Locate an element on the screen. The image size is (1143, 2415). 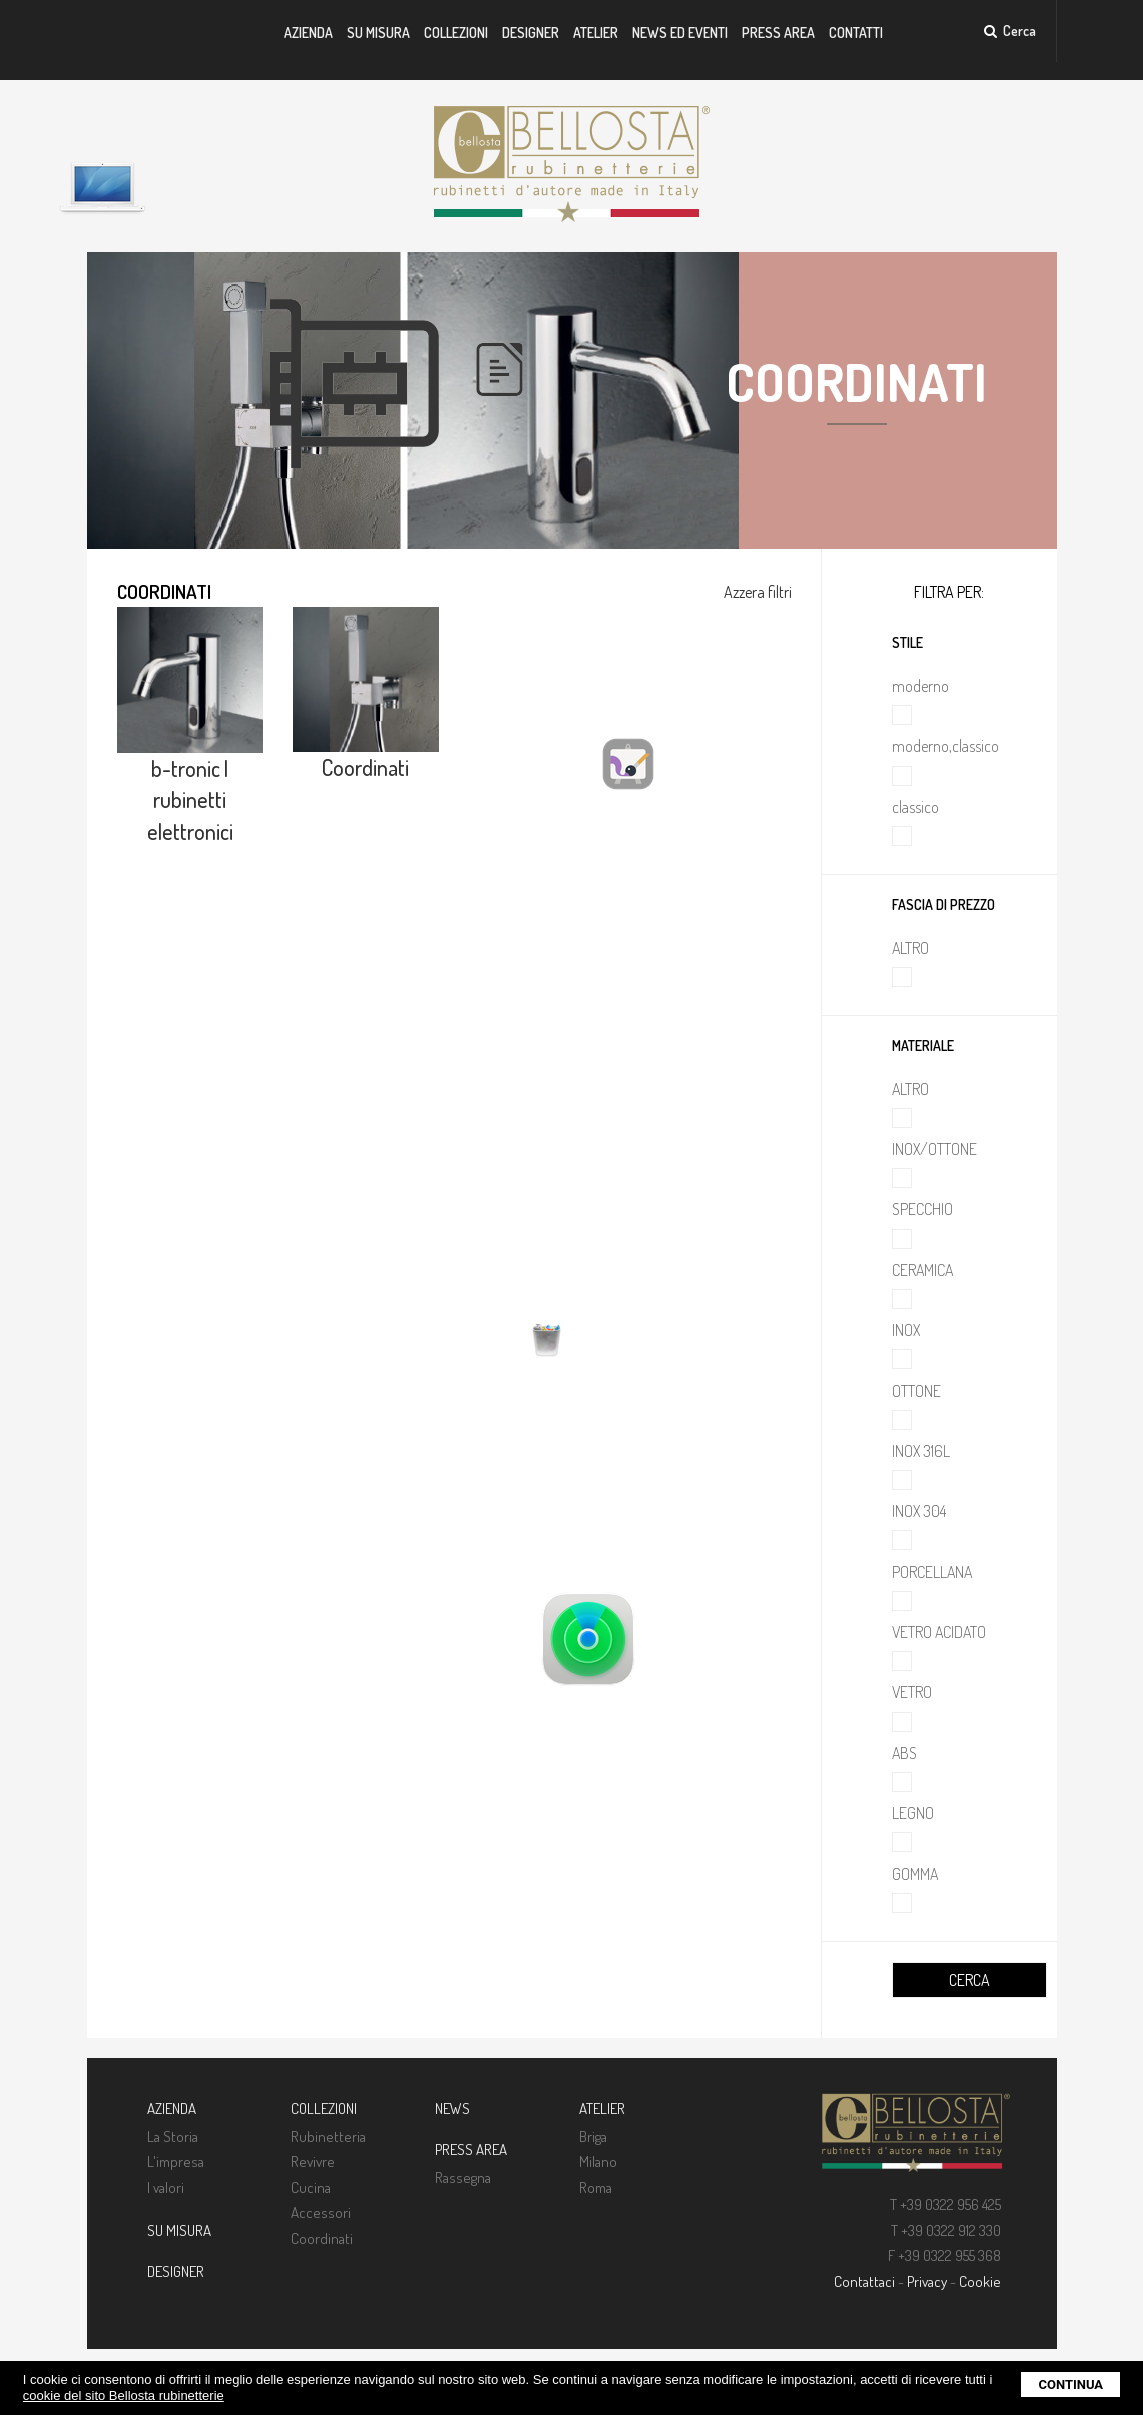
trash bin containing deleted items is located at coordinates (546, 1340).